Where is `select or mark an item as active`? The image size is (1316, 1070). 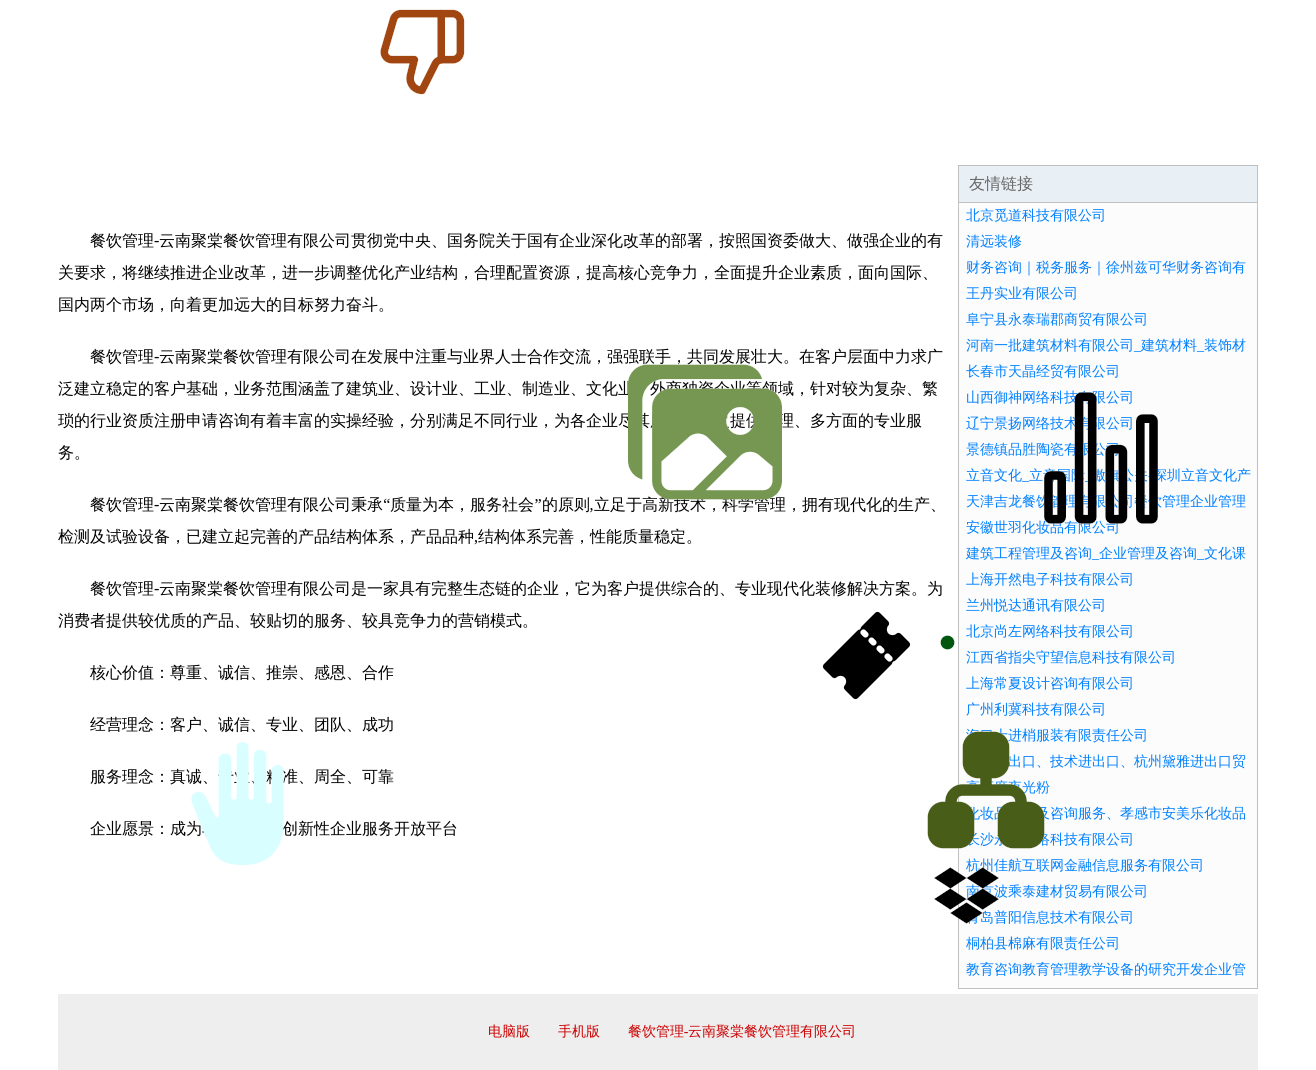 select or mark an item as active is located at coordinates (947, 642).